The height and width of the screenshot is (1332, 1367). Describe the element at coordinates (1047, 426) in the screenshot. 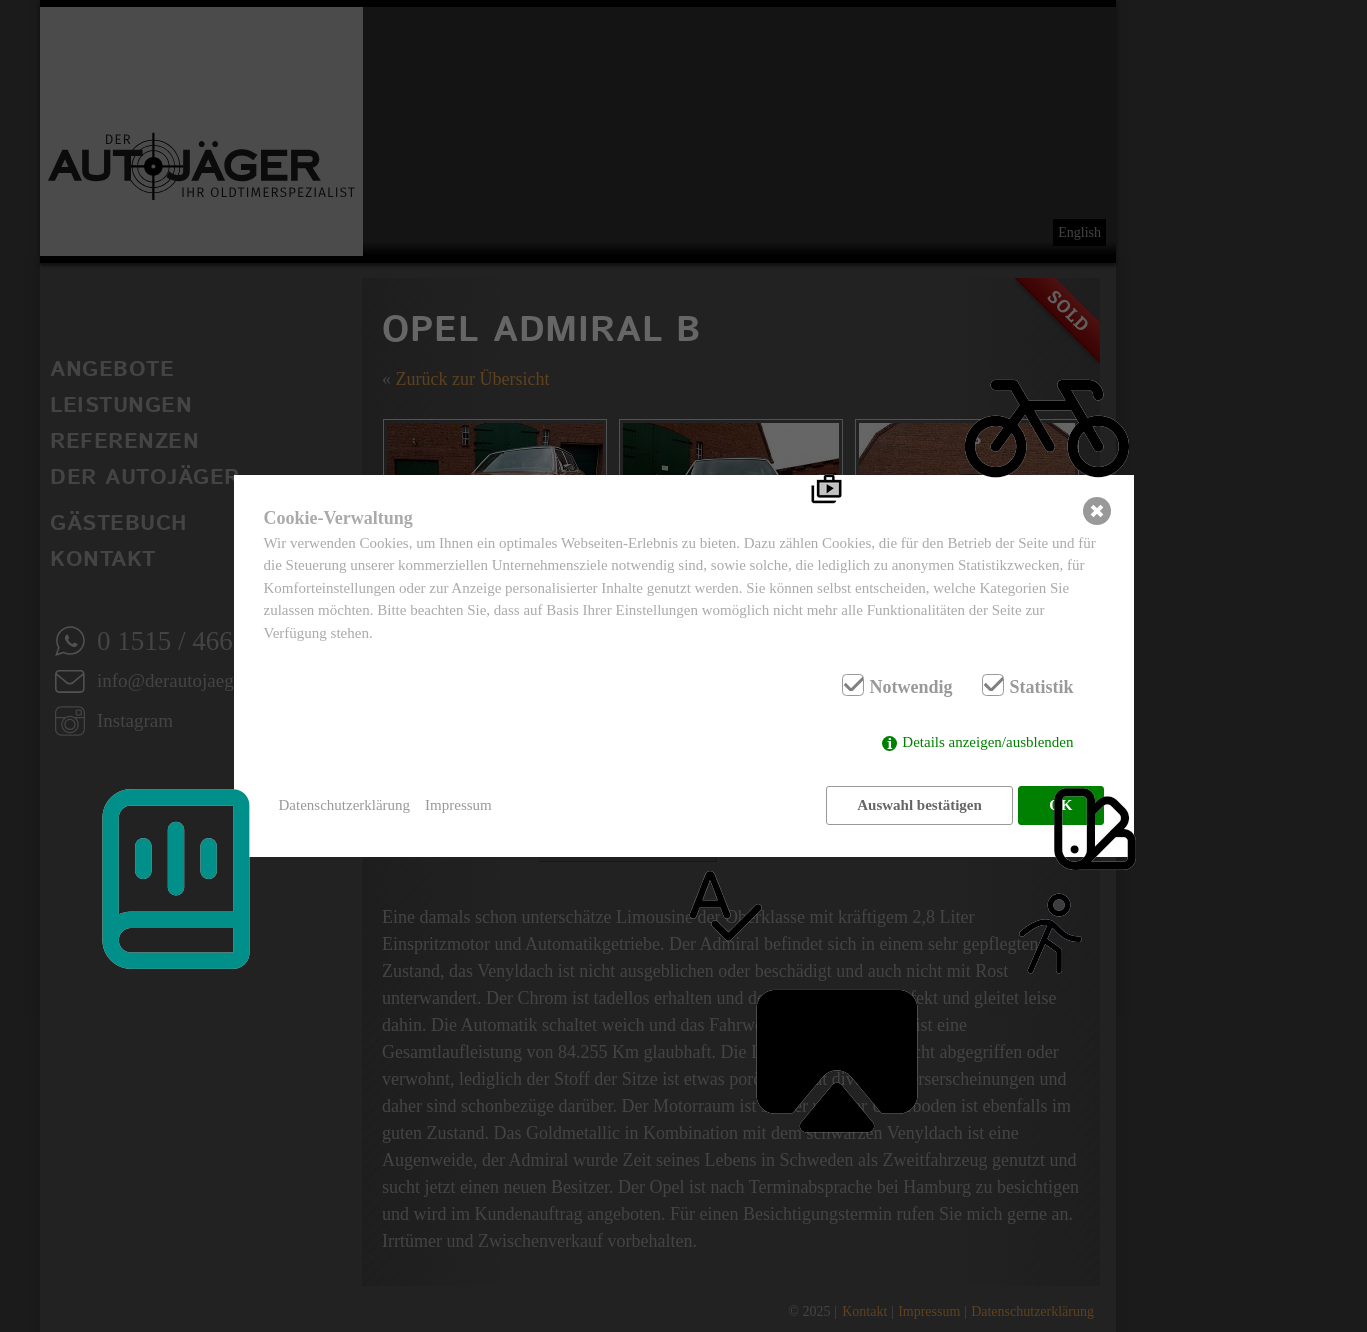

I see `select bicycle as transportation mode` at that location.